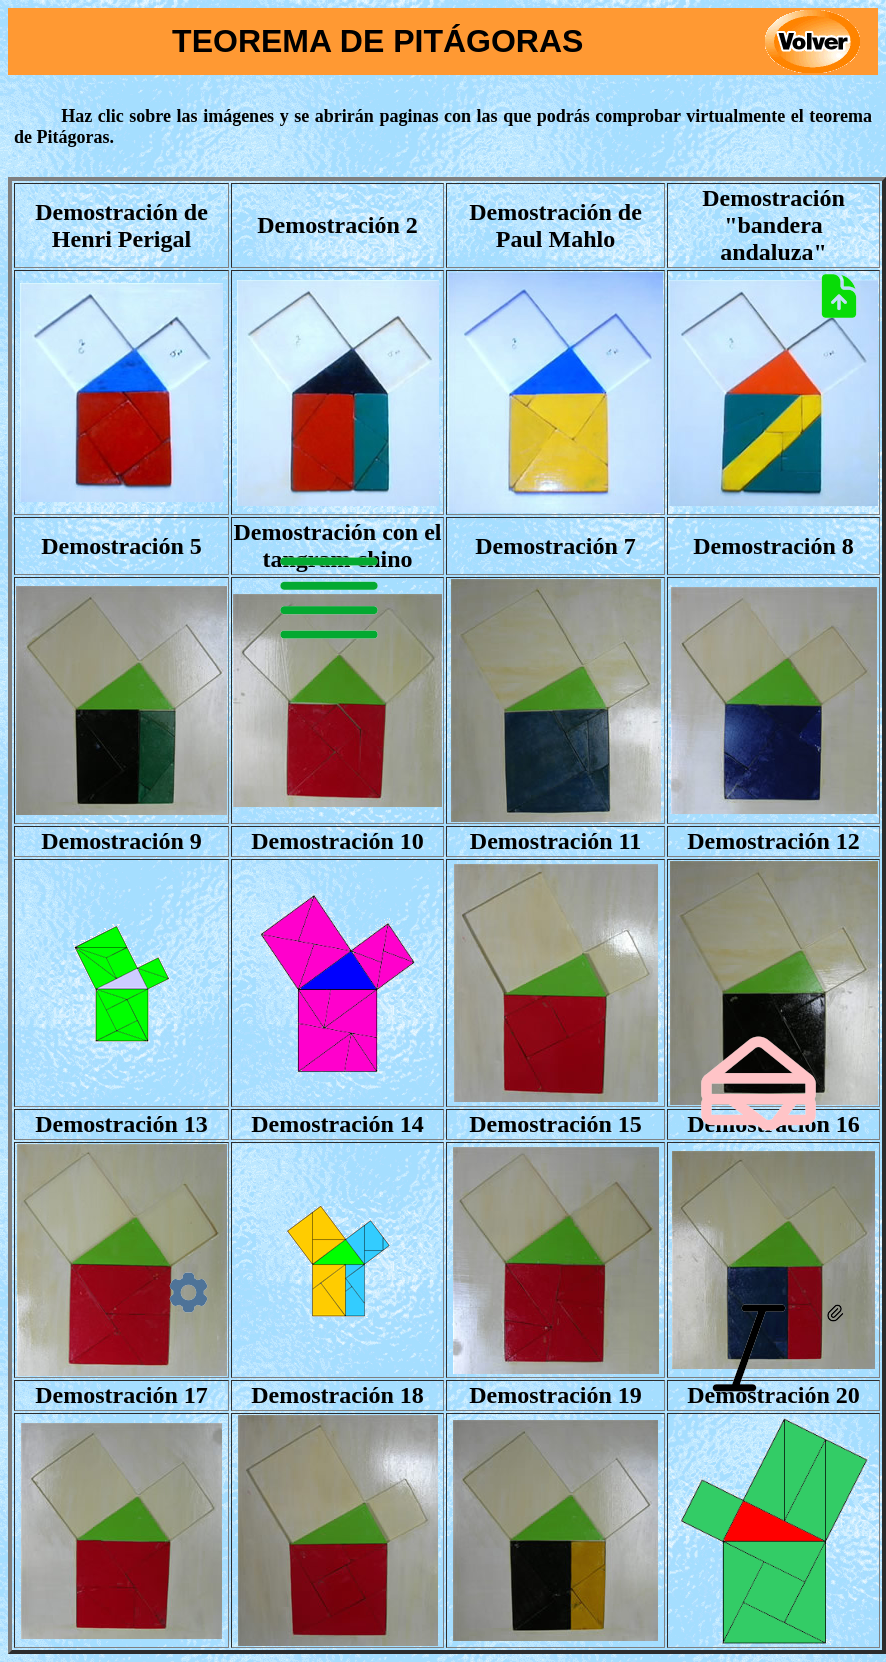  What do you see at coordinates (329, 598) in the screenshot?
I see `open navigation menu` at bounding box center [329, 598].